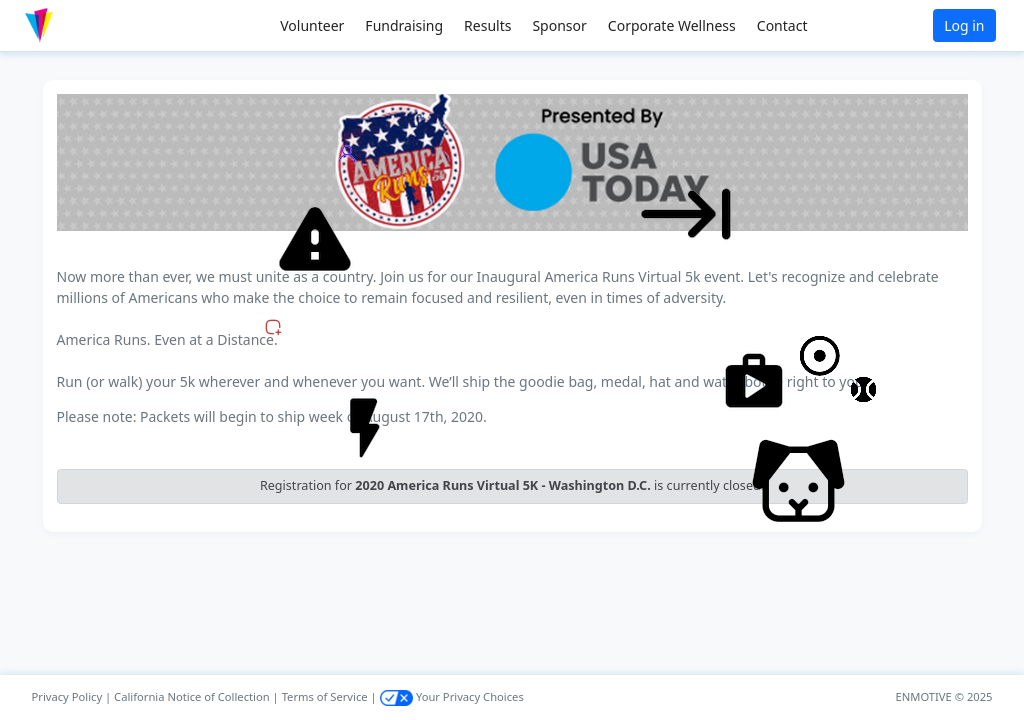 The height and width of the screenshot is (720, 1024). I want to click on add a new item or create new content, so click(273, 327).